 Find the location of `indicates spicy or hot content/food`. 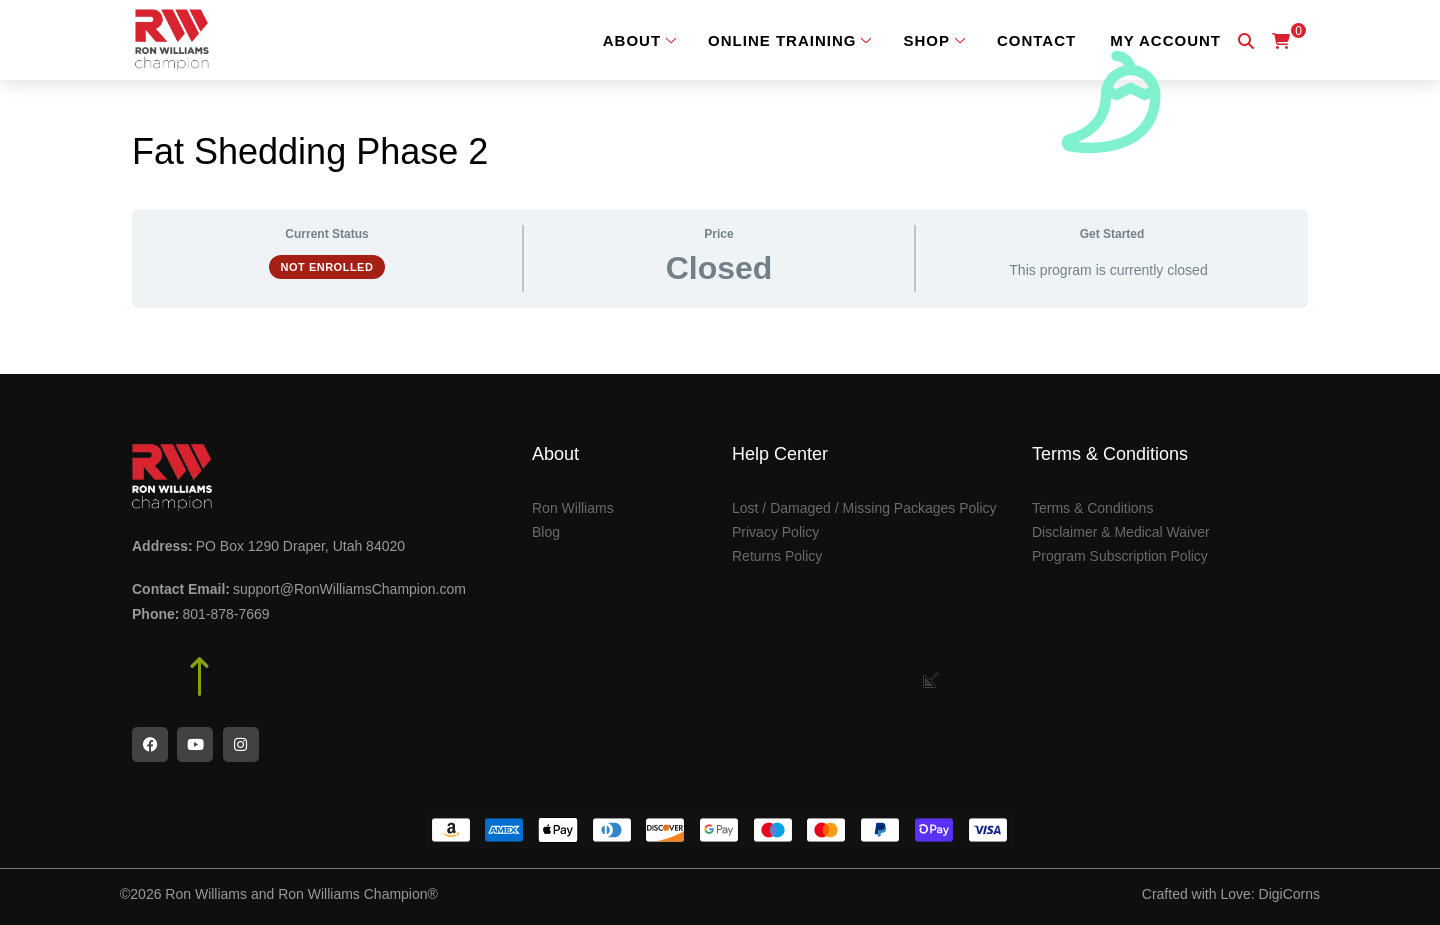

indicates spicy or hot content/food is located at coordinates (1116, 105).